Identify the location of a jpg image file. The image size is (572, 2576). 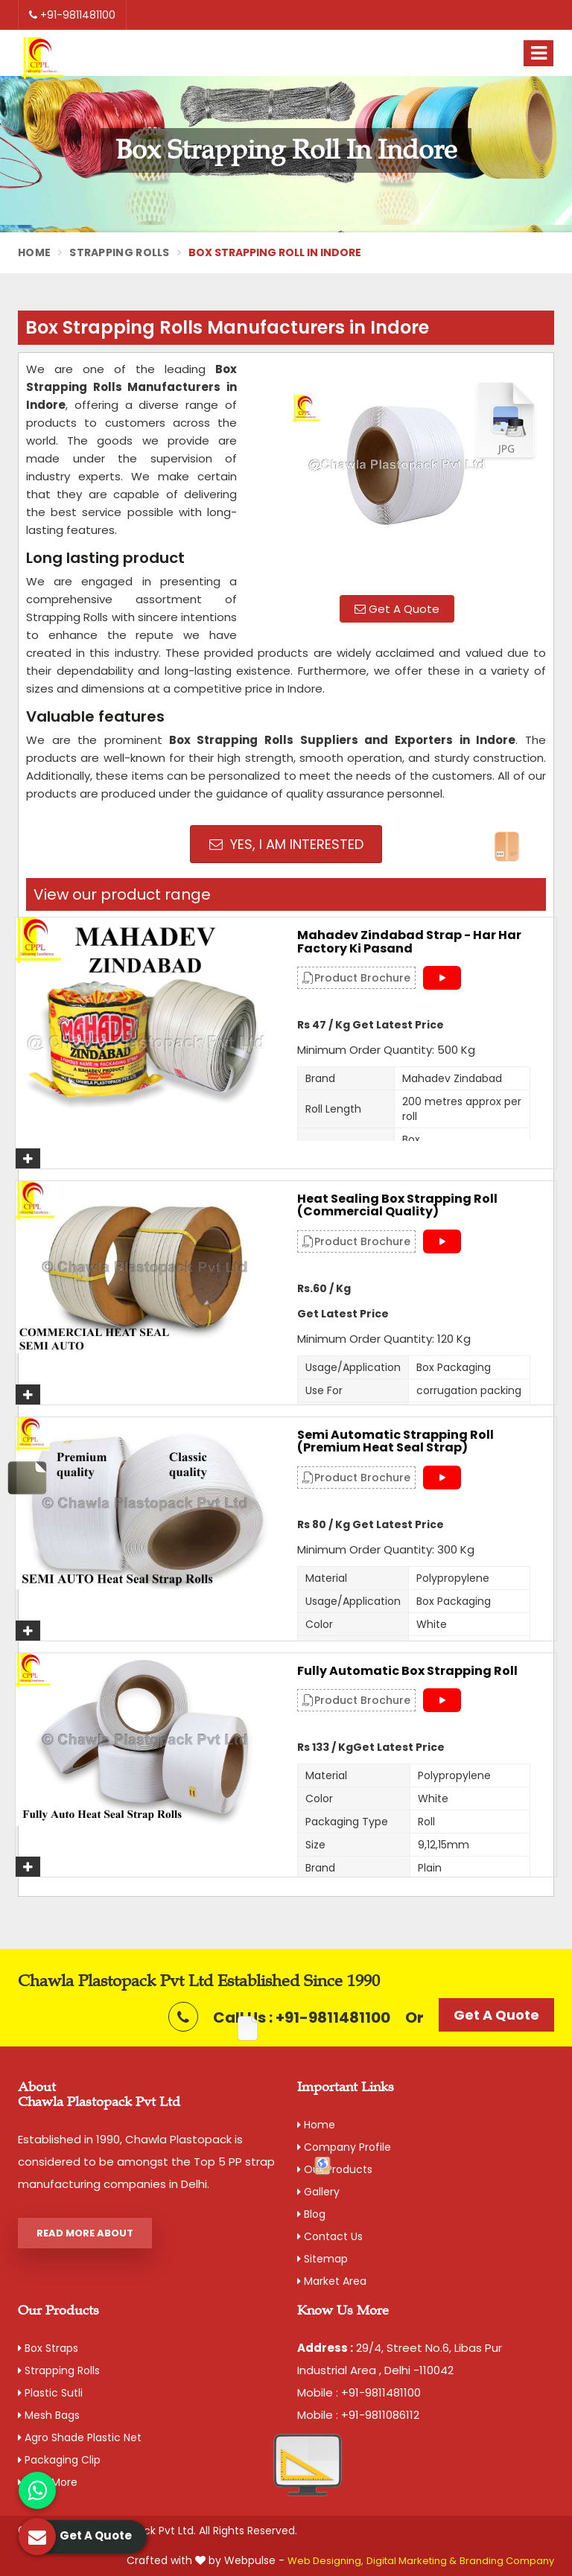
(506, 422).